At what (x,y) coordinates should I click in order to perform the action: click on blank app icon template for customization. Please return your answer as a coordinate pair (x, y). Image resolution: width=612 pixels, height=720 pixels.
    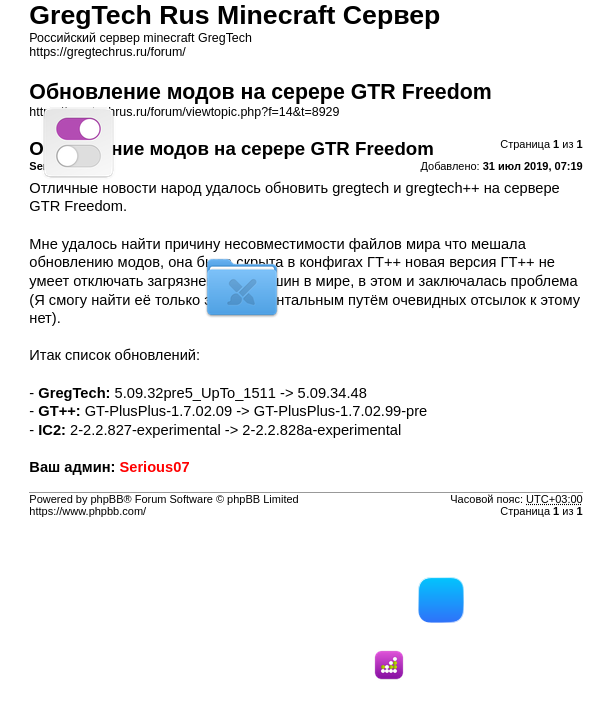
    Looking at the image, I should click on (441, 600).